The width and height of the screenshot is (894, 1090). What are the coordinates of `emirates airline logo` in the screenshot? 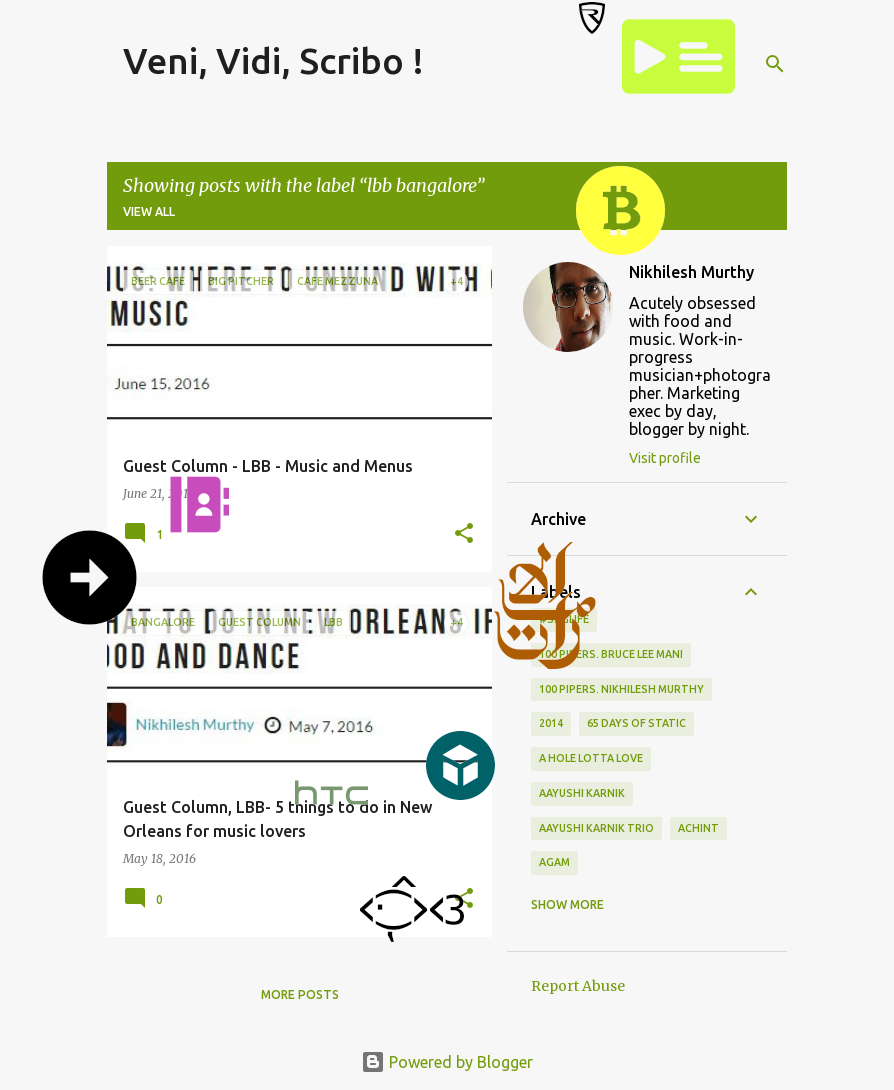 It's located at (544, 605).